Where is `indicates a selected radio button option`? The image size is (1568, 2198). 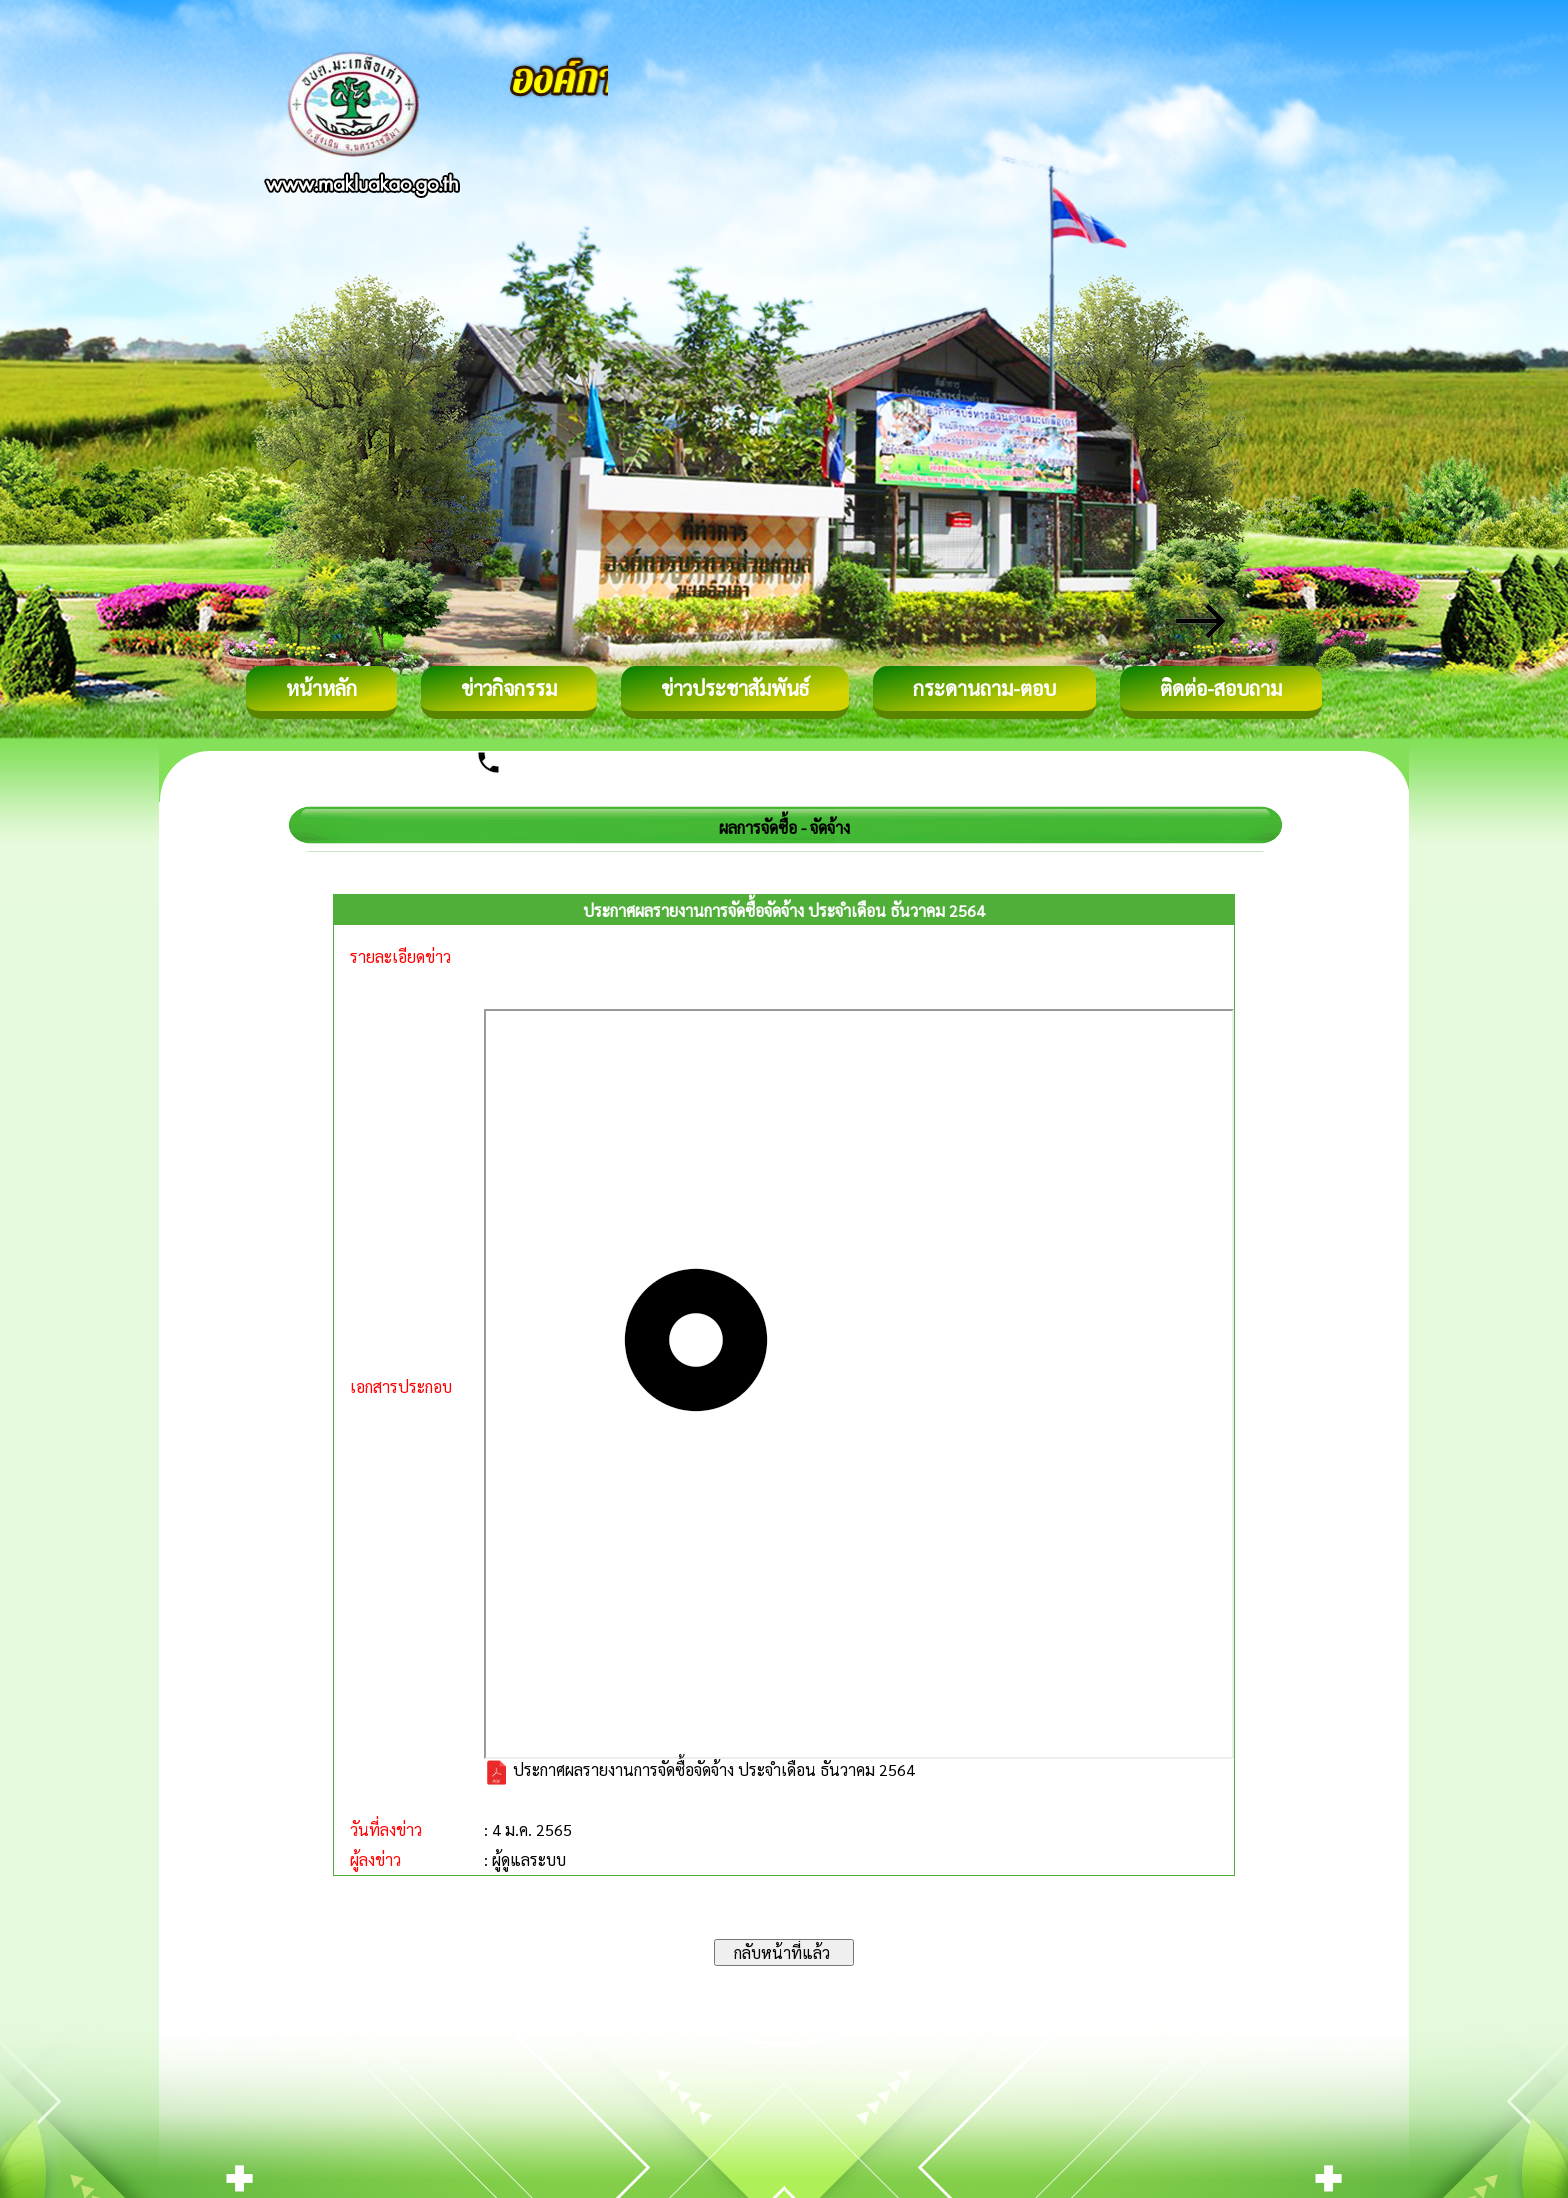 indicates a selected radio button option is located at coordinates (696, 1340).